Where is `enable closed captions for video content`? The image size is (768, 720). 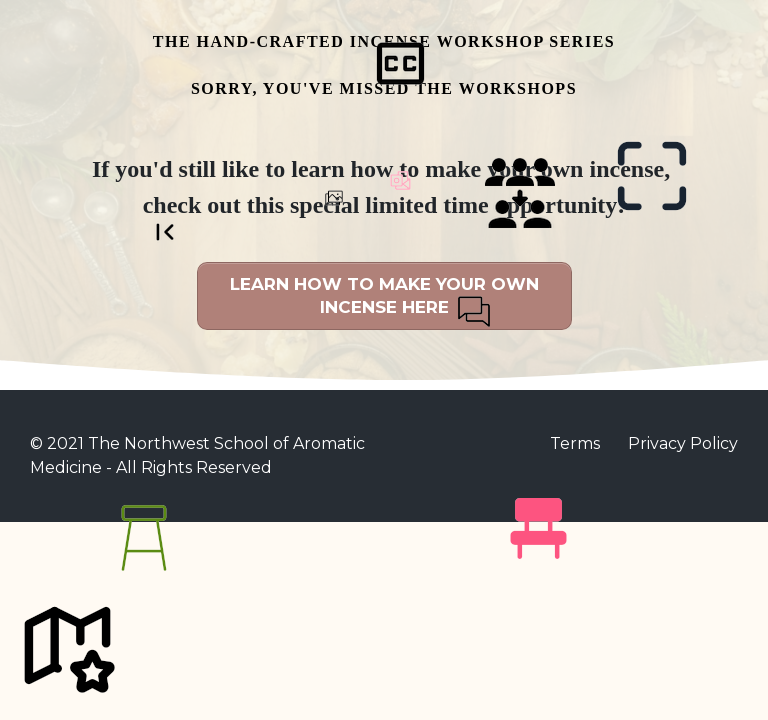
enable closed captions for video content is located at coordinates (400, 63).